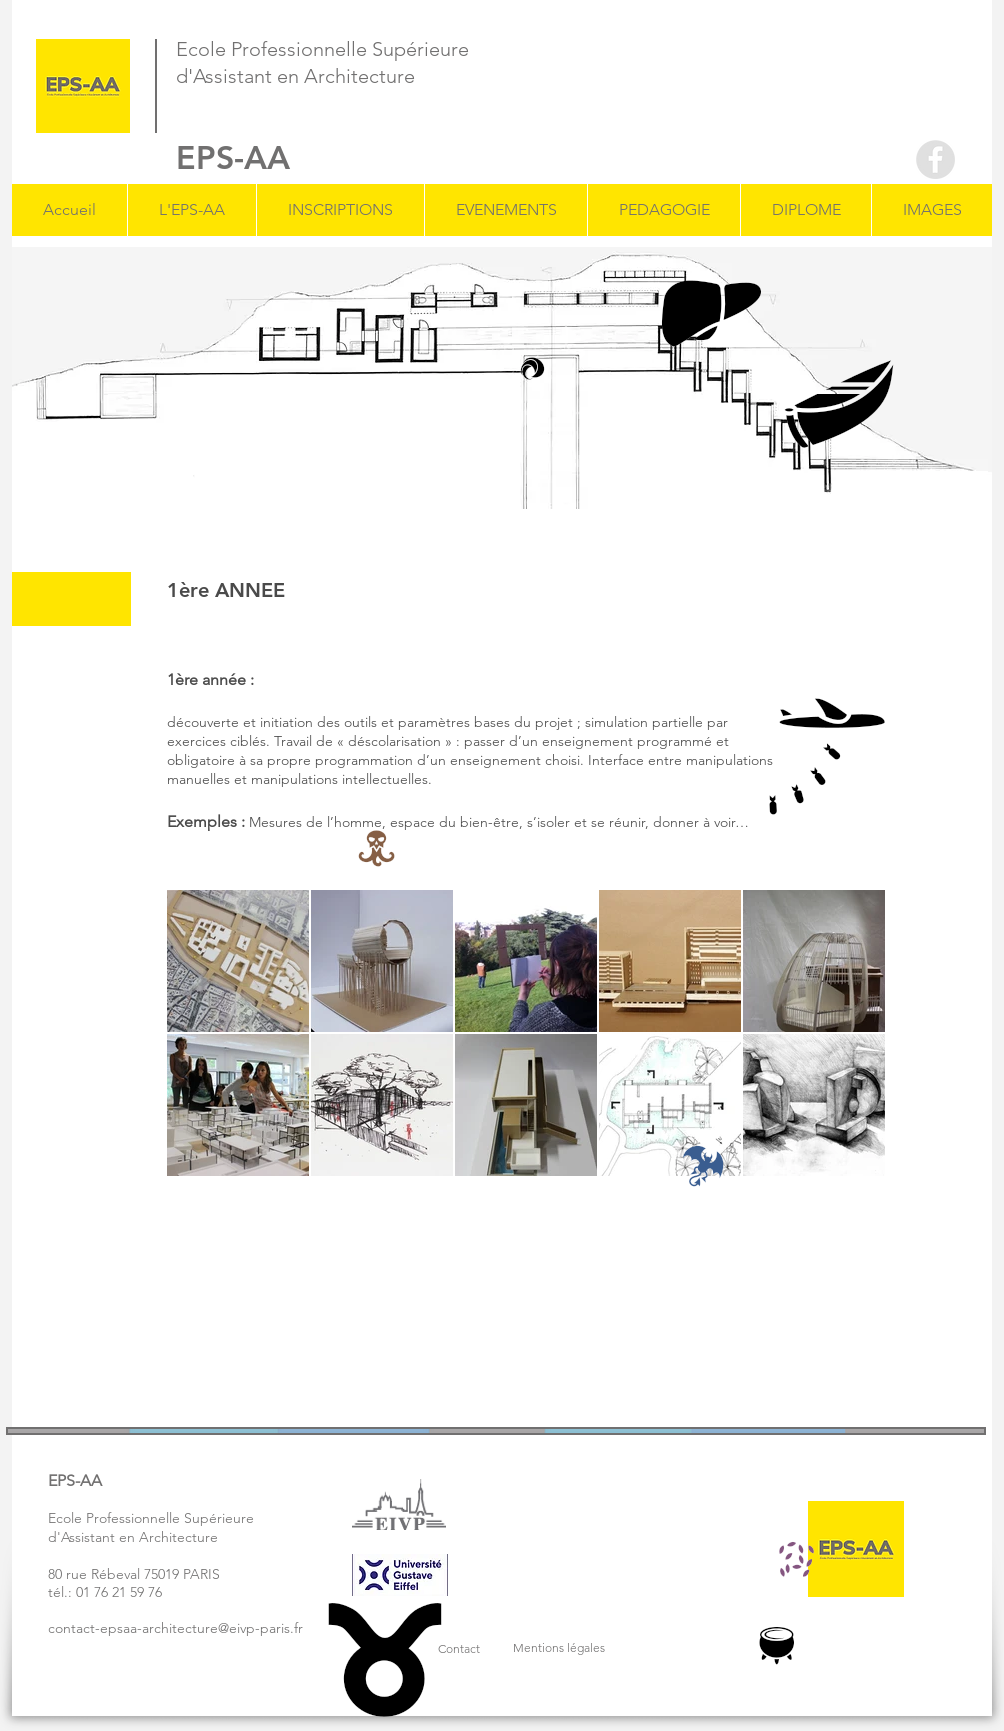 This screenshot has height=1731, width=1004. What do you see at coordinates (703, 1166) in the screenshot?
I see `select imp character or creature type` at bounding box center [703, 1166].